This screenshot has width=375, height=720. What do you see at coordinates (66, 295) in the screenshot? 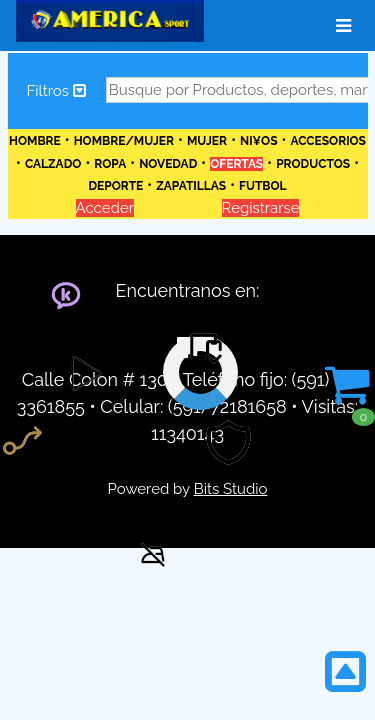
I see `open KakaoTalk messaging app` at bounding box center [66, 295].